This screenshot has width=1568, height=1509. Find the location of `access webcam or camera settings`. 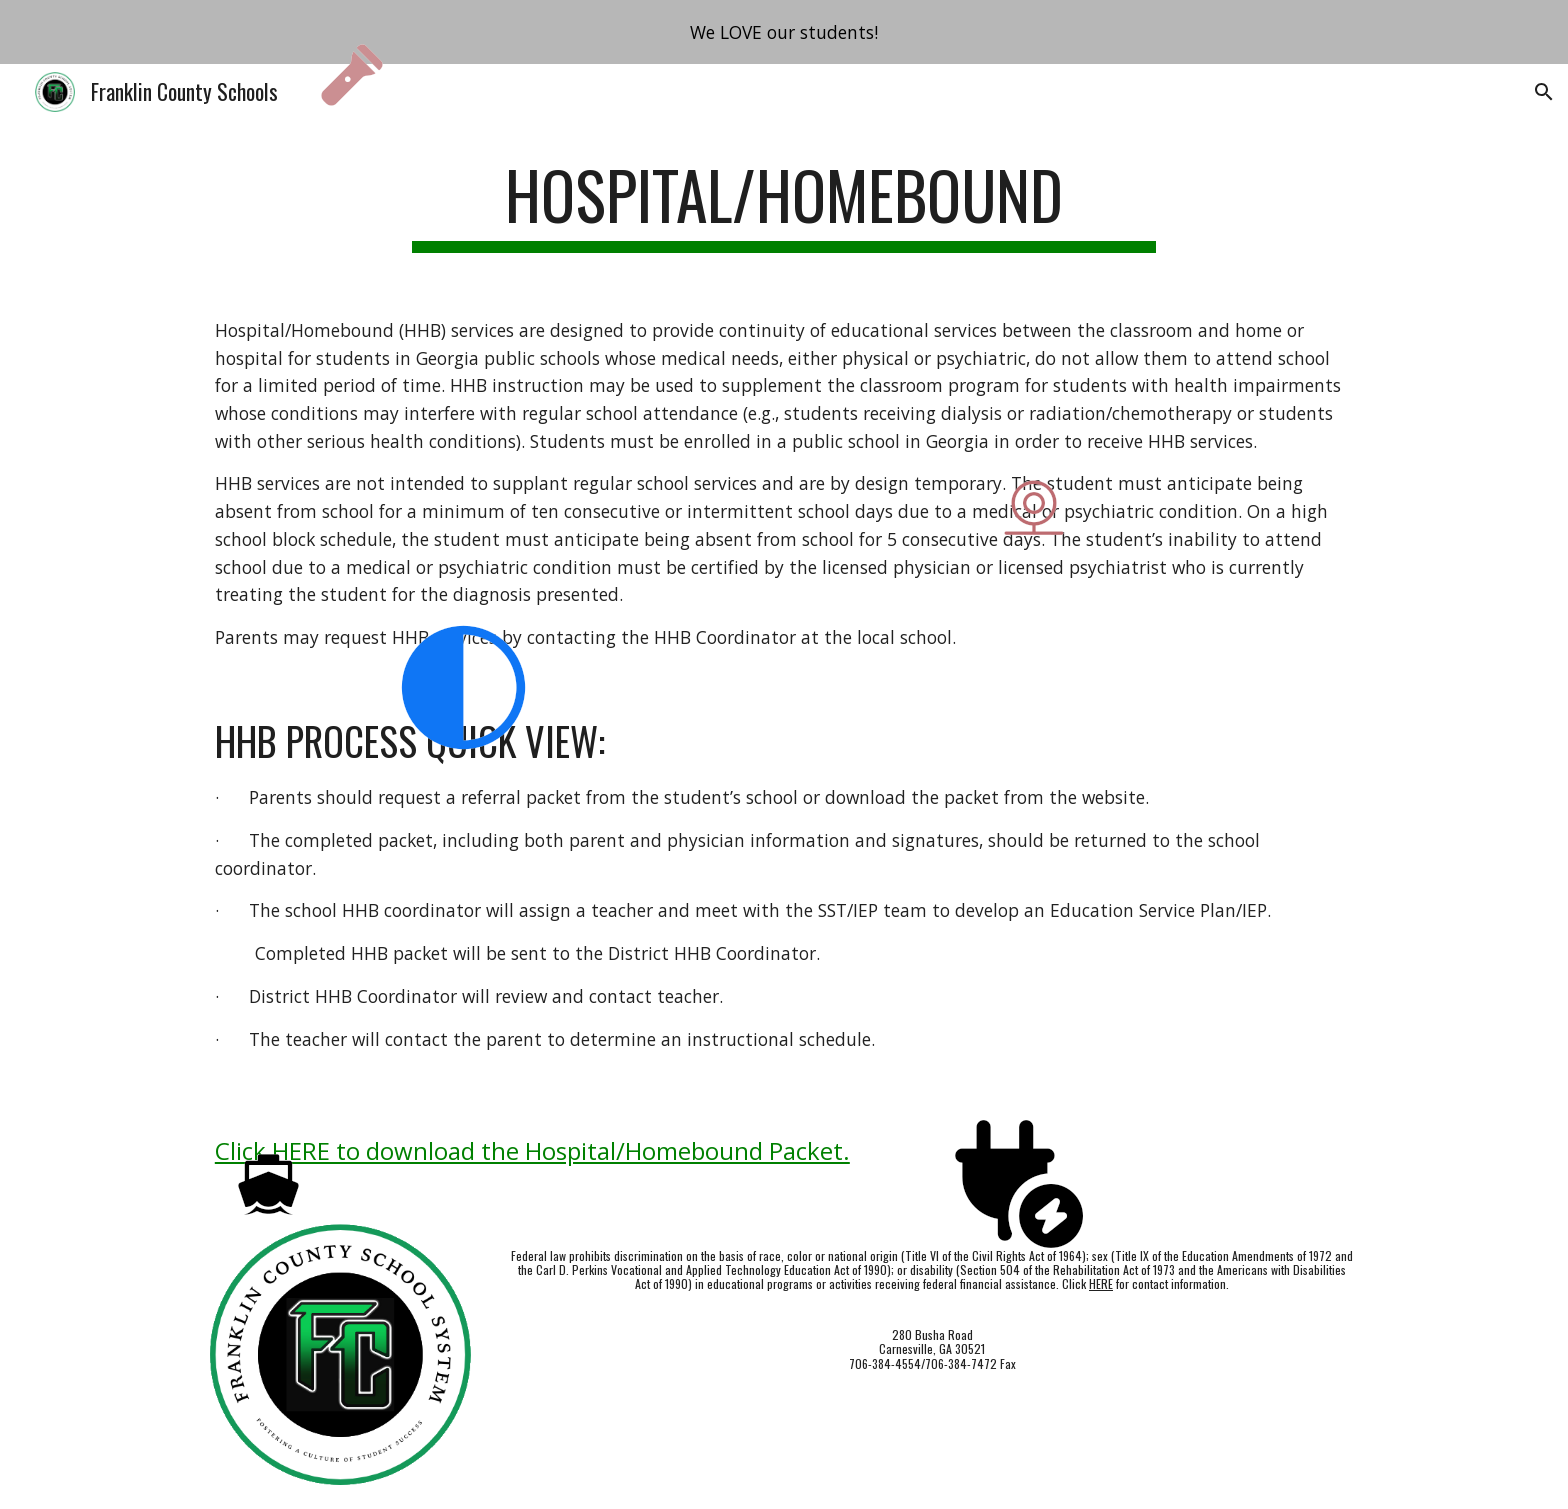

access webcam or camera settings is located at coordinates (1034, 510).